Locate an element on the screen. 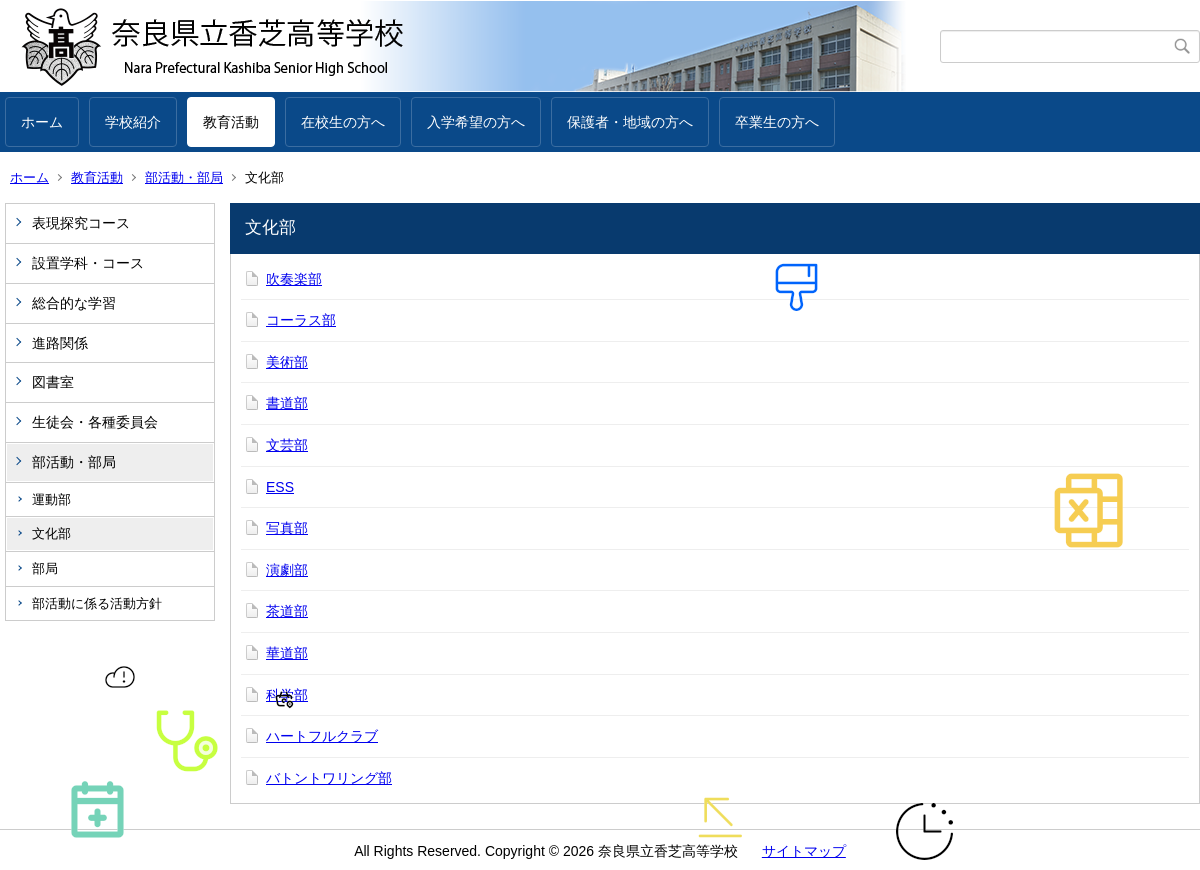  navigate to the top-left or beginning of content is located at coordinates (718, 817).